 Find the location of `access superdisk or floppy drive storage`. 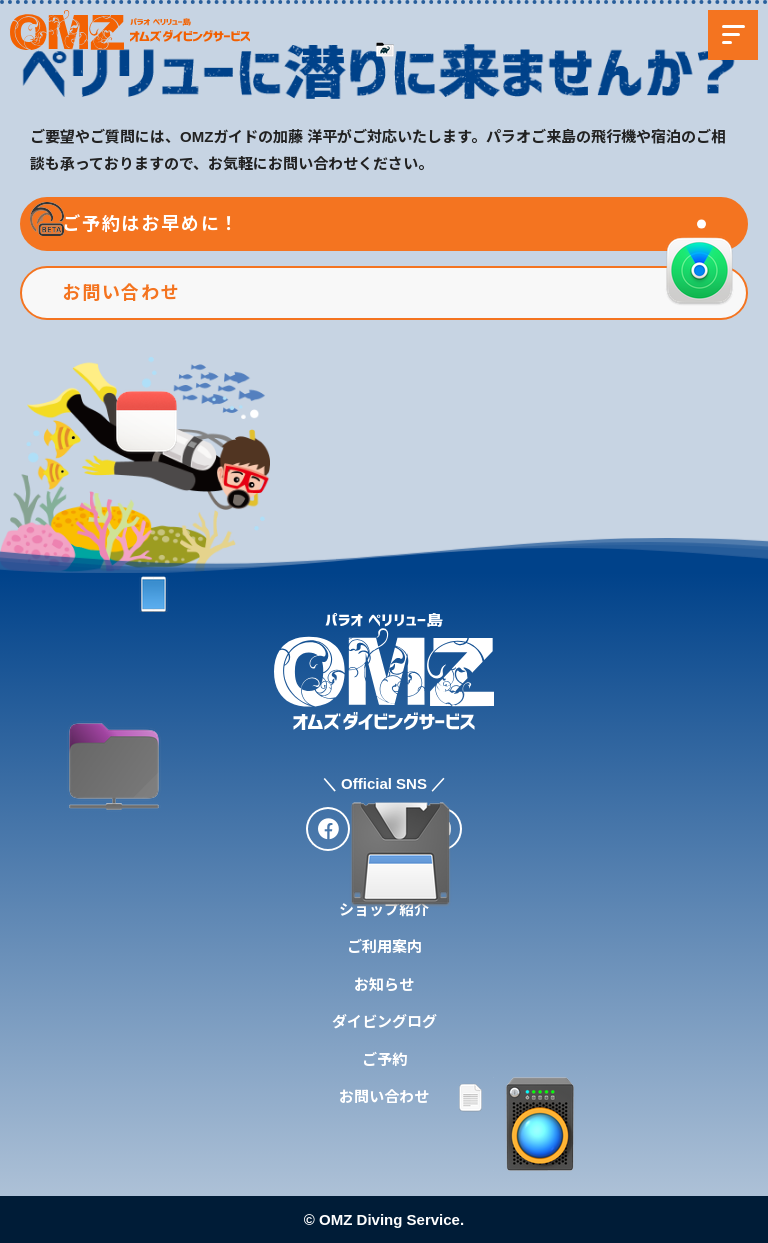

access superdisk or floppy drive storage is located at coordinates (400, 854).